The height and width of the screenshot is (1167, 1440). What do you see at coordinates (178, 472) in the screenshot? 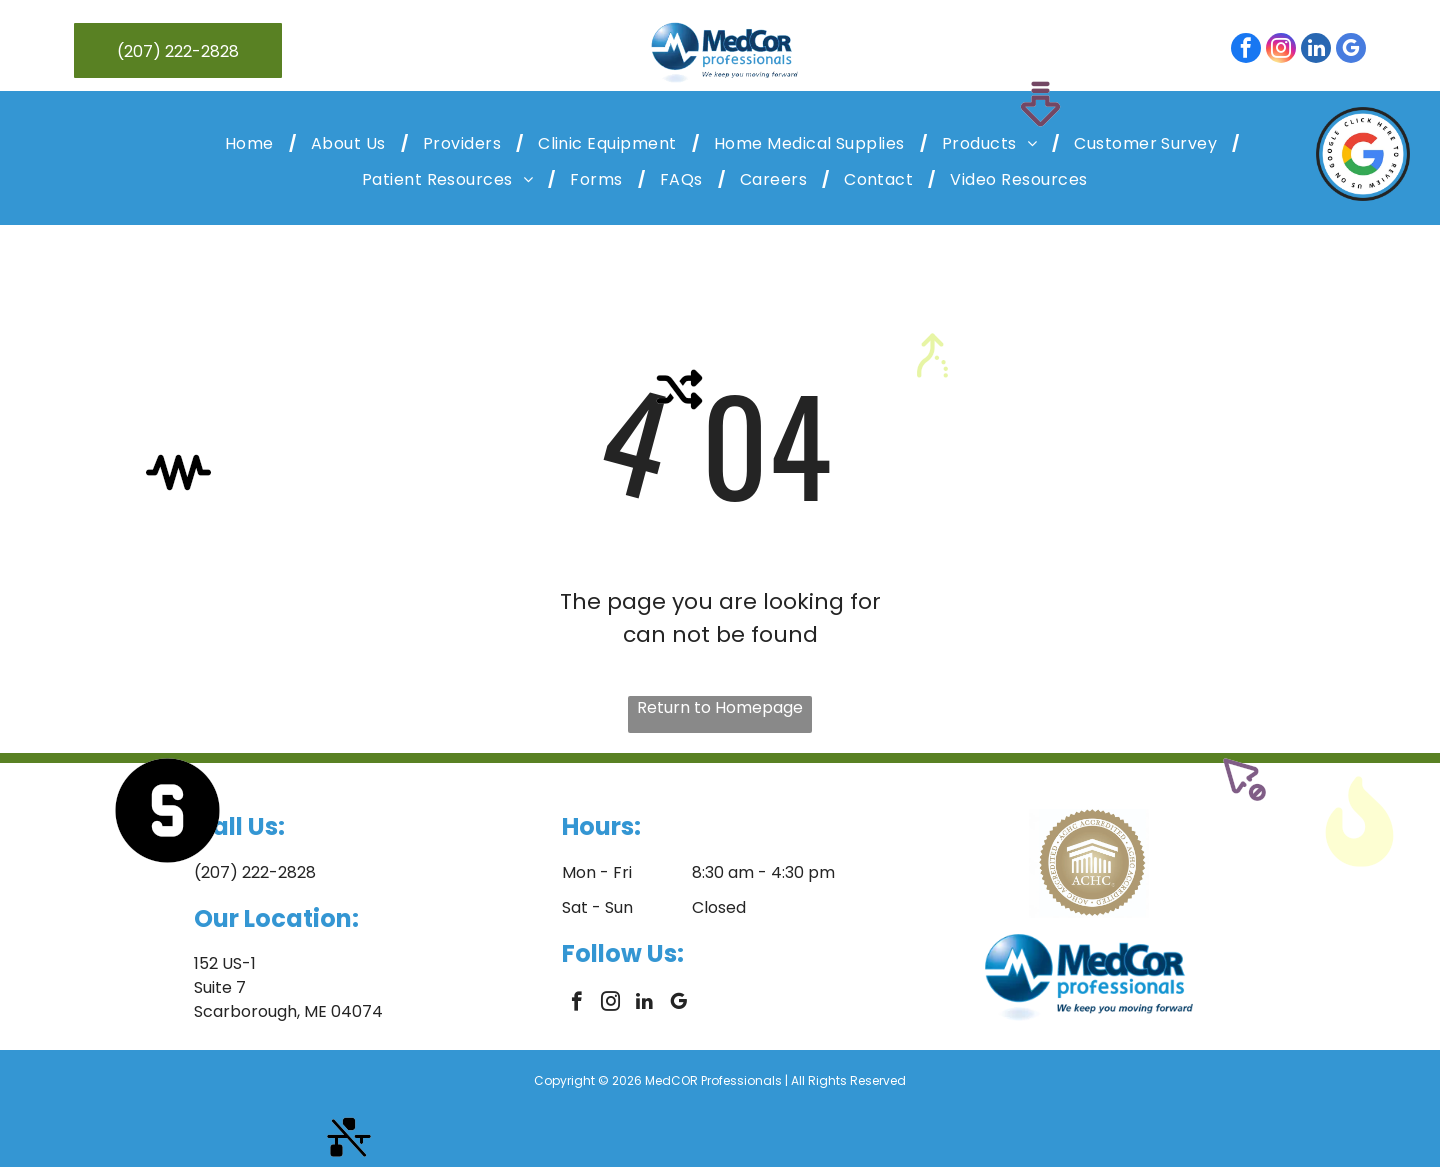
I see `view circuit or resistor component details` at bounding box center [178, 472].